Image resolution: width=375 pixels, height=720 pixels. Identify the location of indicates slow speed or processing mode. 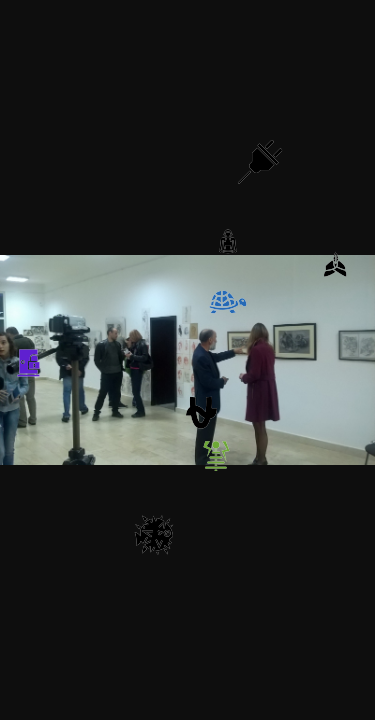
(228, 302).